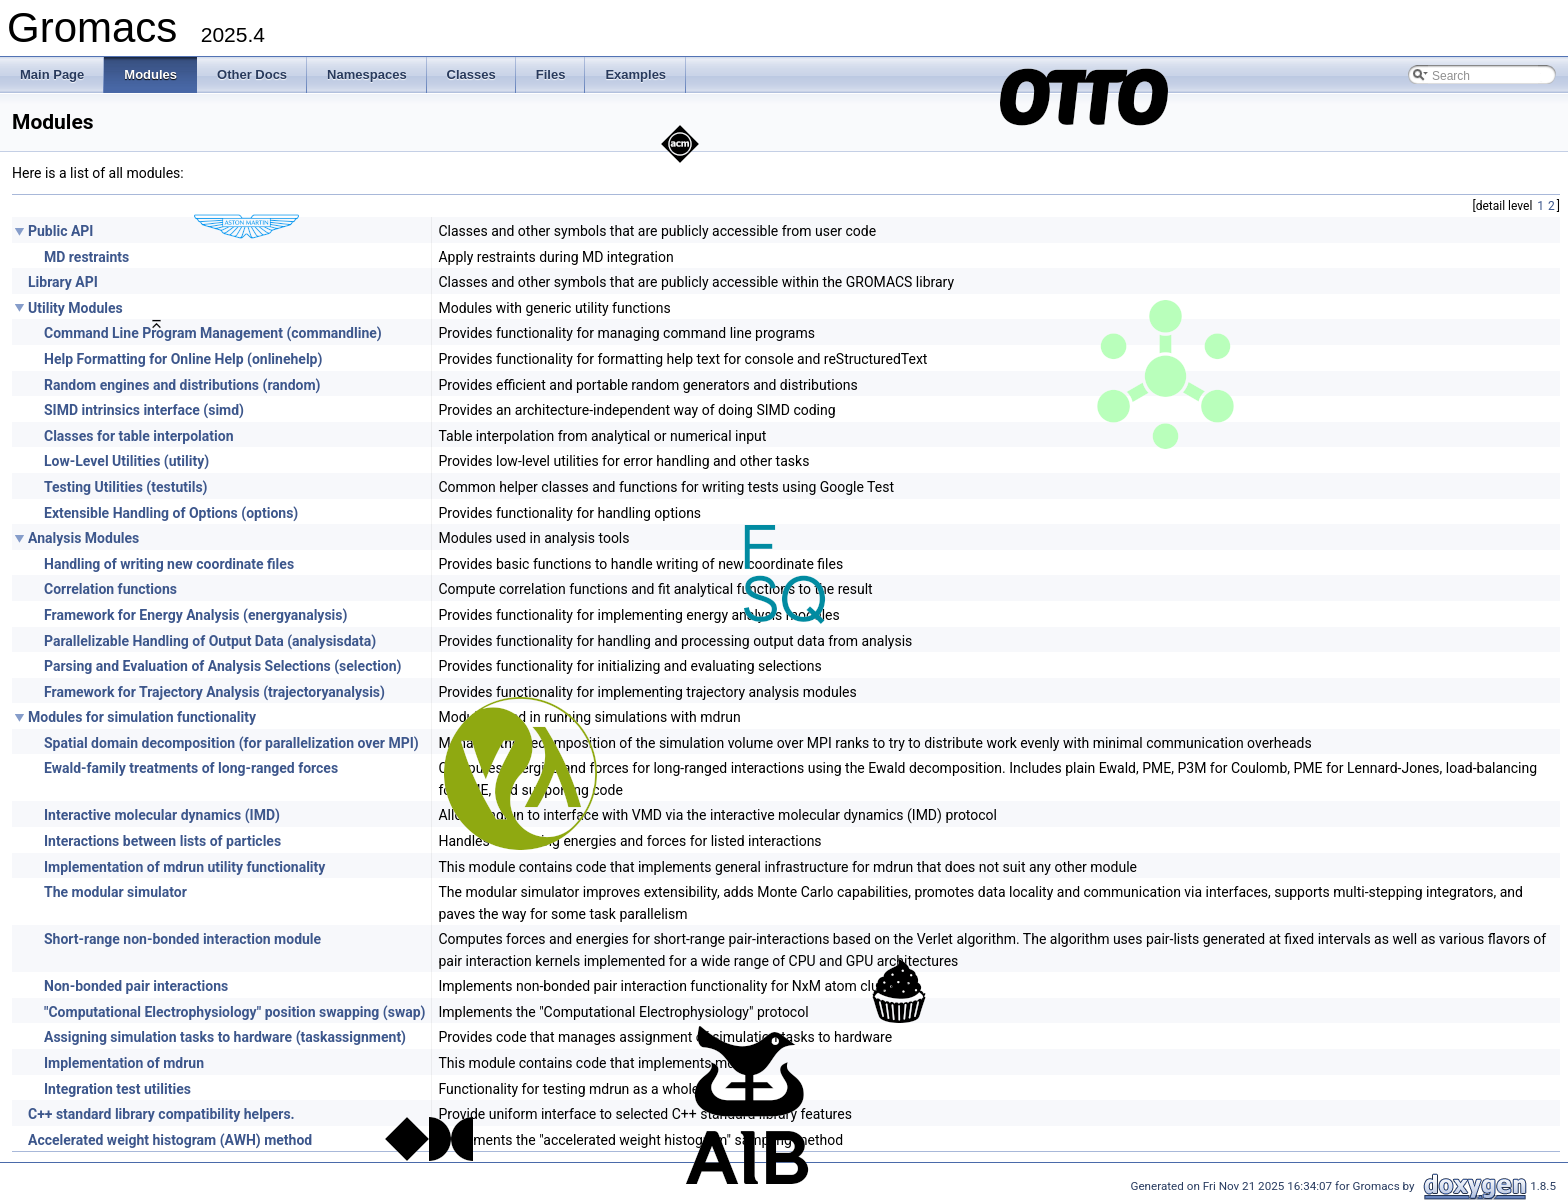 The width and height of the screenshot is (1568, 1202). I want to click on association for computing machinery logo, so click(680, 144).